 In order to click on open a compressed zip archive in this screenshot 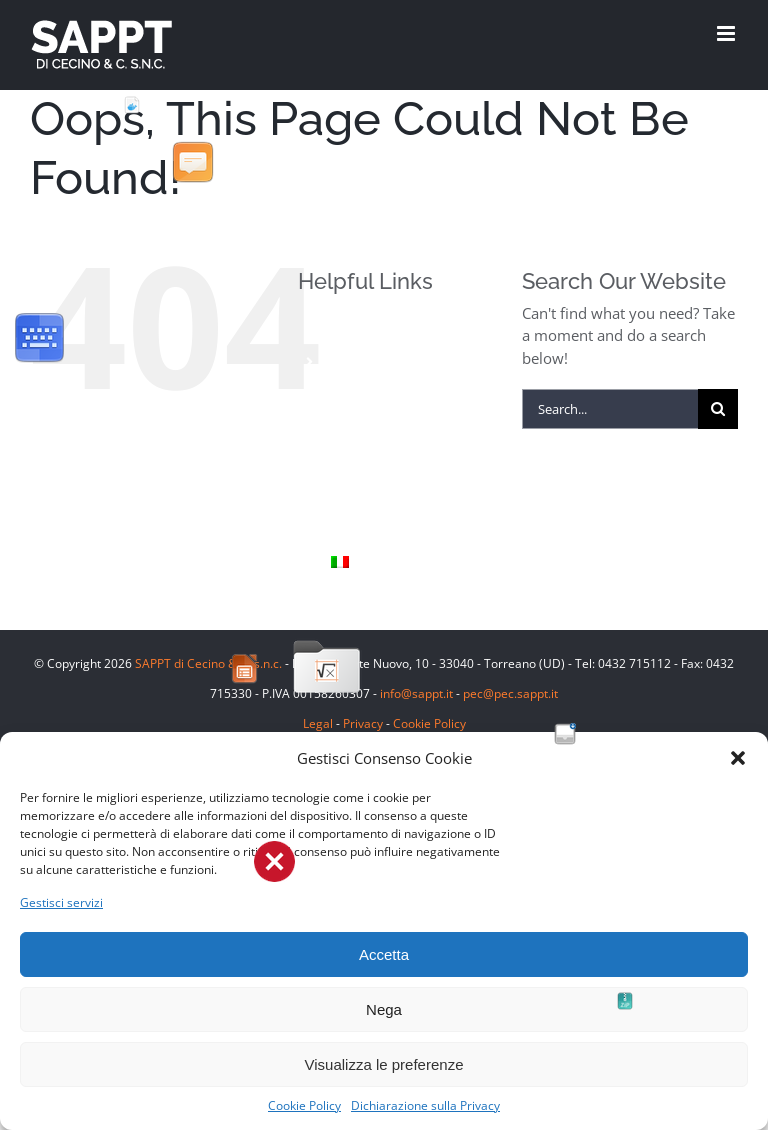, I will do `click(625, 1001)`.